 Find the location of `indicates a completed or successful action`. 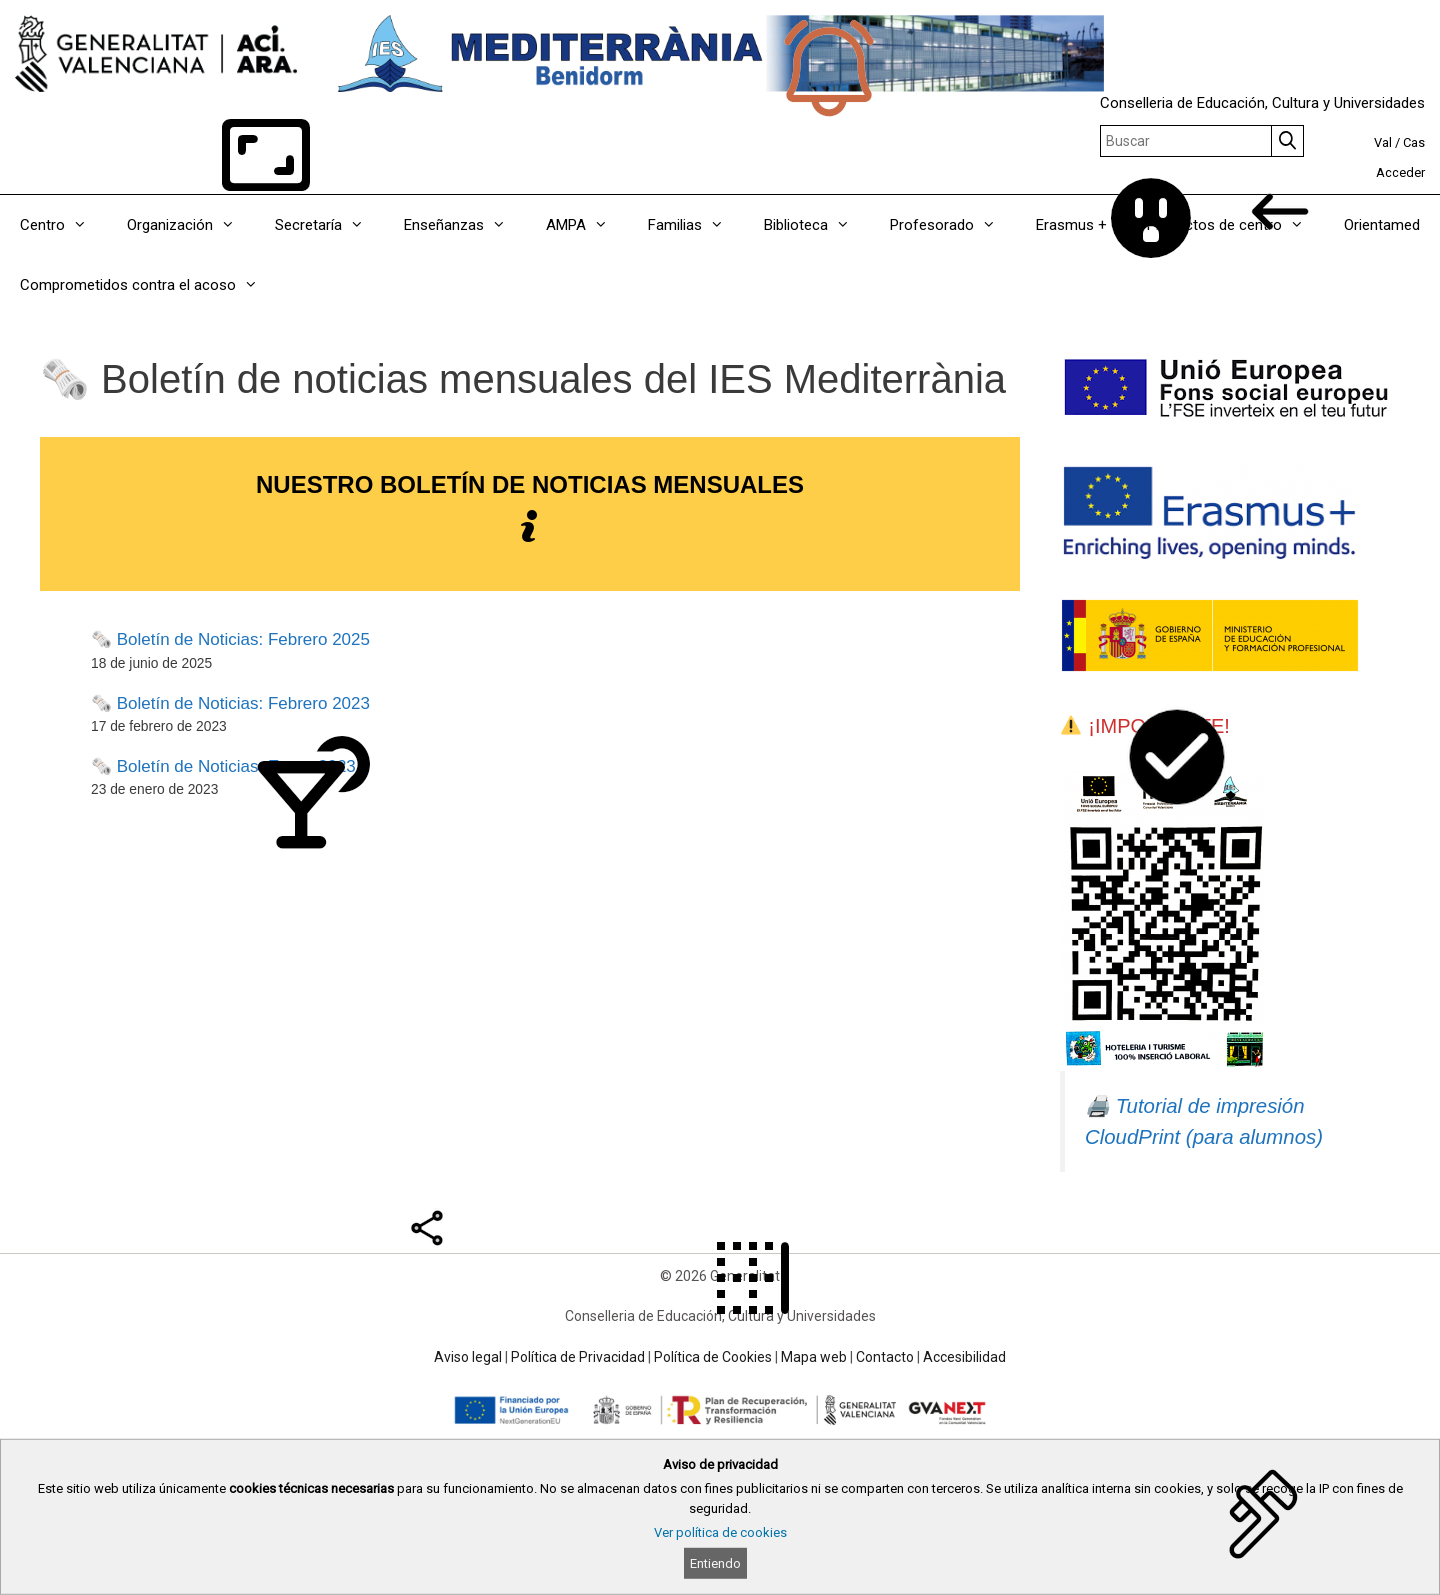

indicates a completed or successful action is located at coordinates (1177, 757).